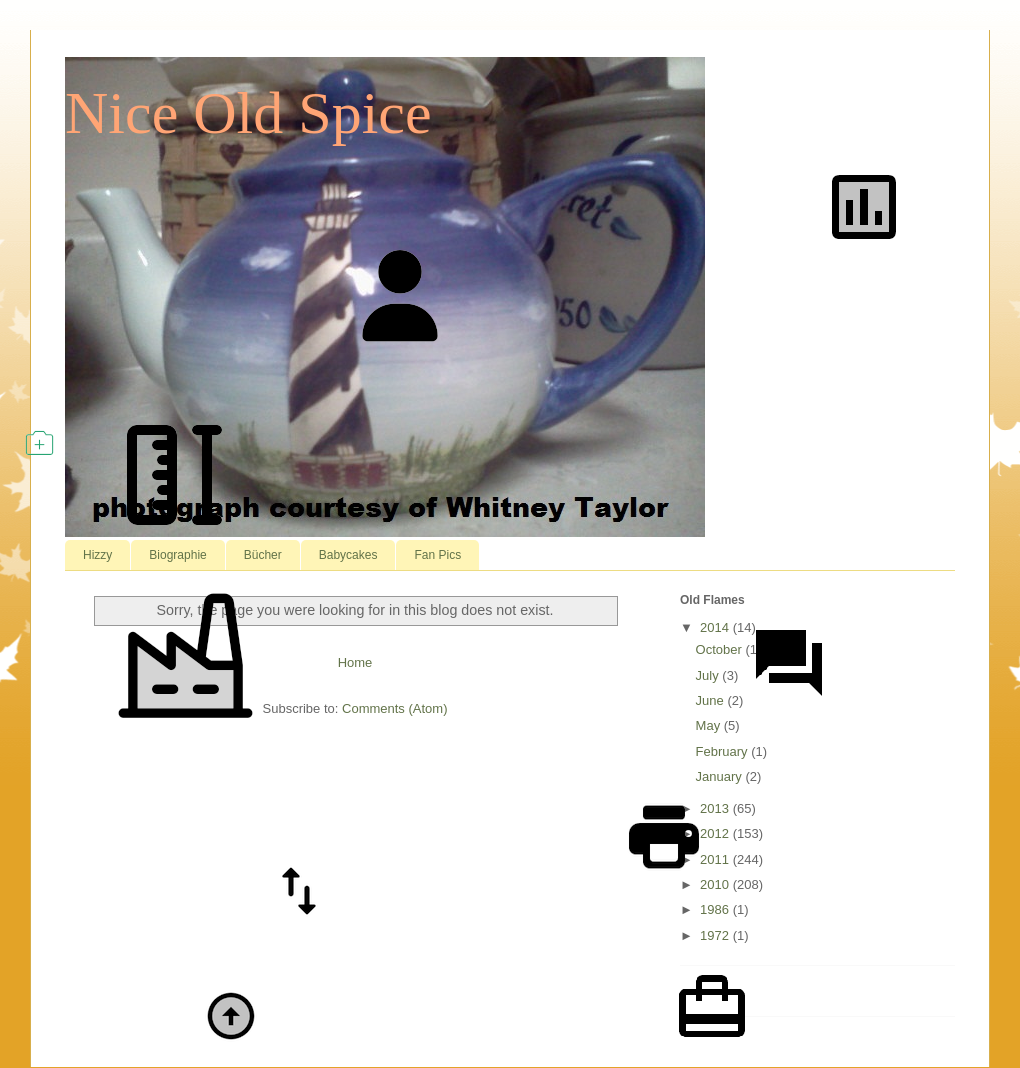 This screenshot has width=1020, height=1068. What do you see at coordinates (400, 295) in the screenshot?
I see `view your profile` at bounding box center [400, 295].